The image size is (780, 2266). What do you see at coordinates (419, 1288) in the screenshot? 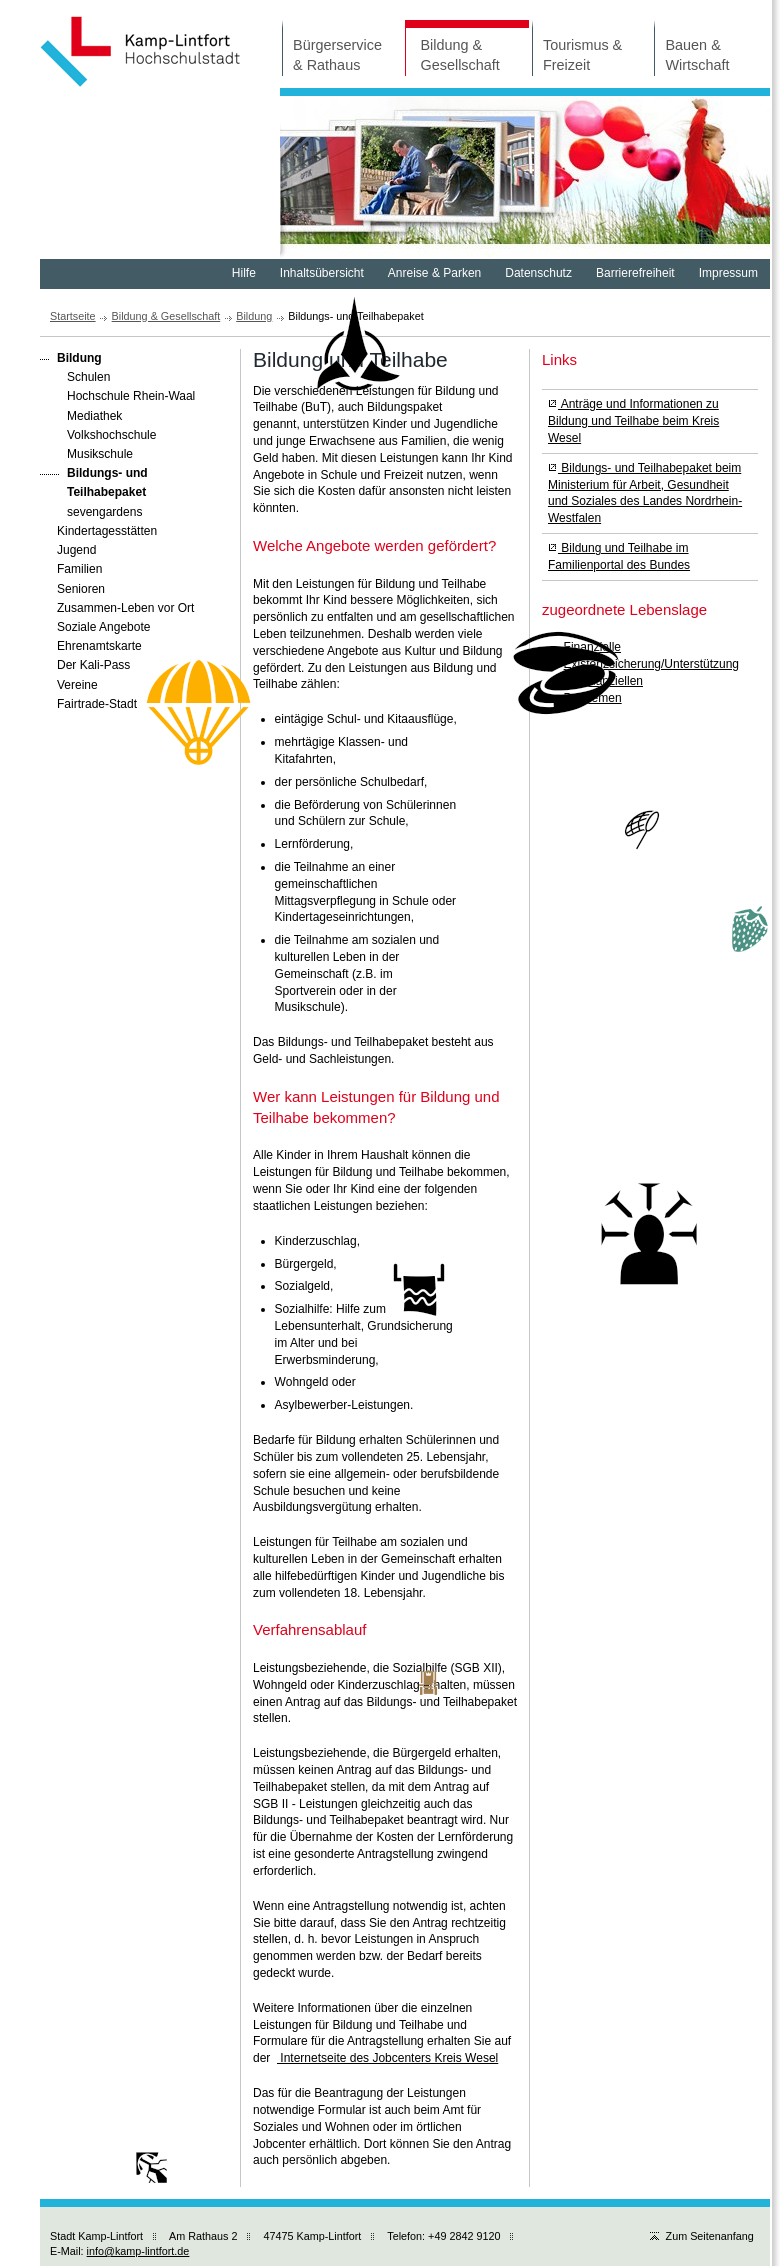
I see `view bathroom or towel amenities` at bounding box center [419, 1288].